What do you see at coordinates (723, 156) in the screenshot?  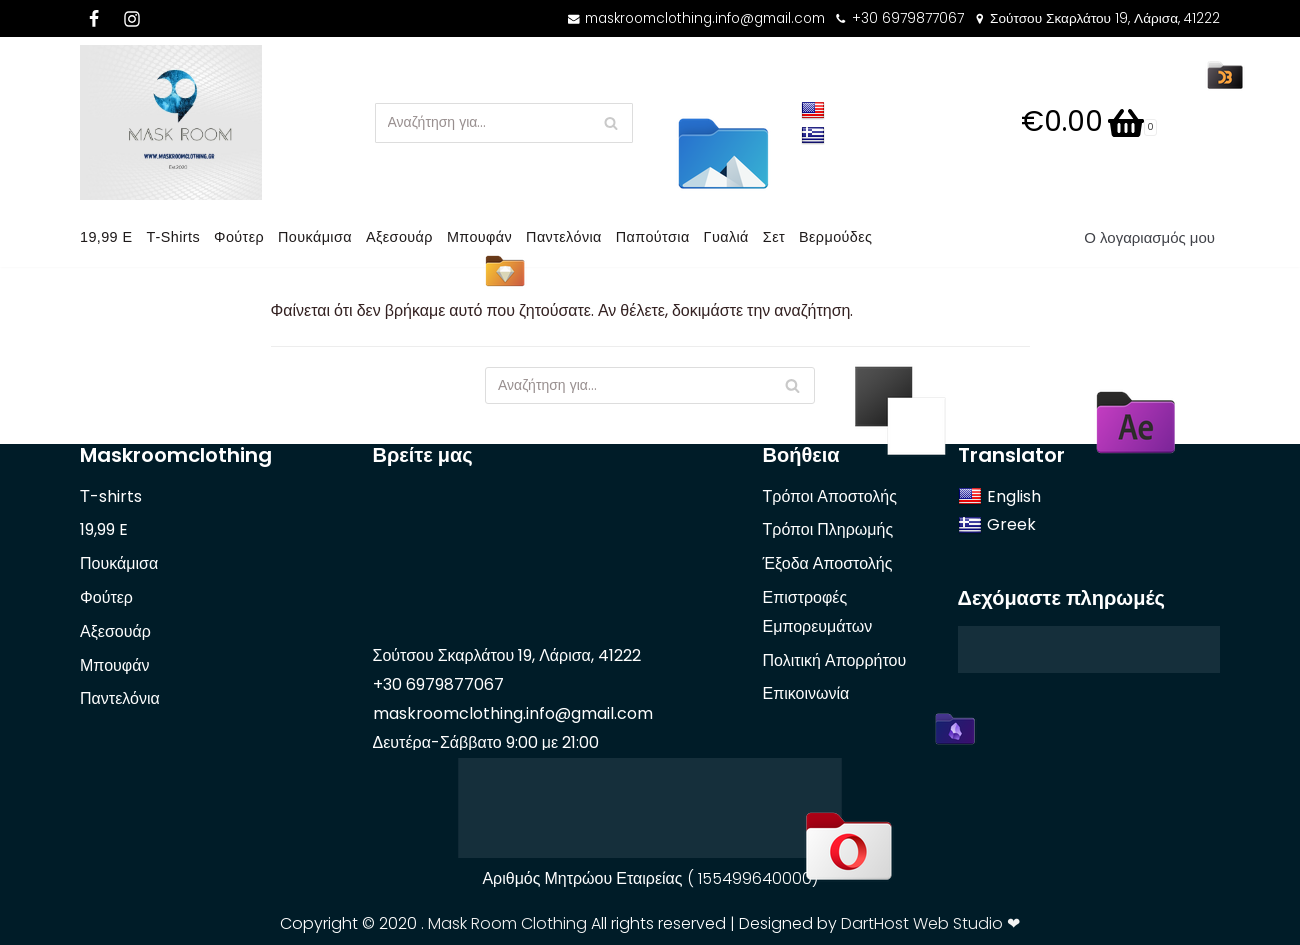 I see `open folder containing landscape or mountain photos` at bounding box center [723, 156].